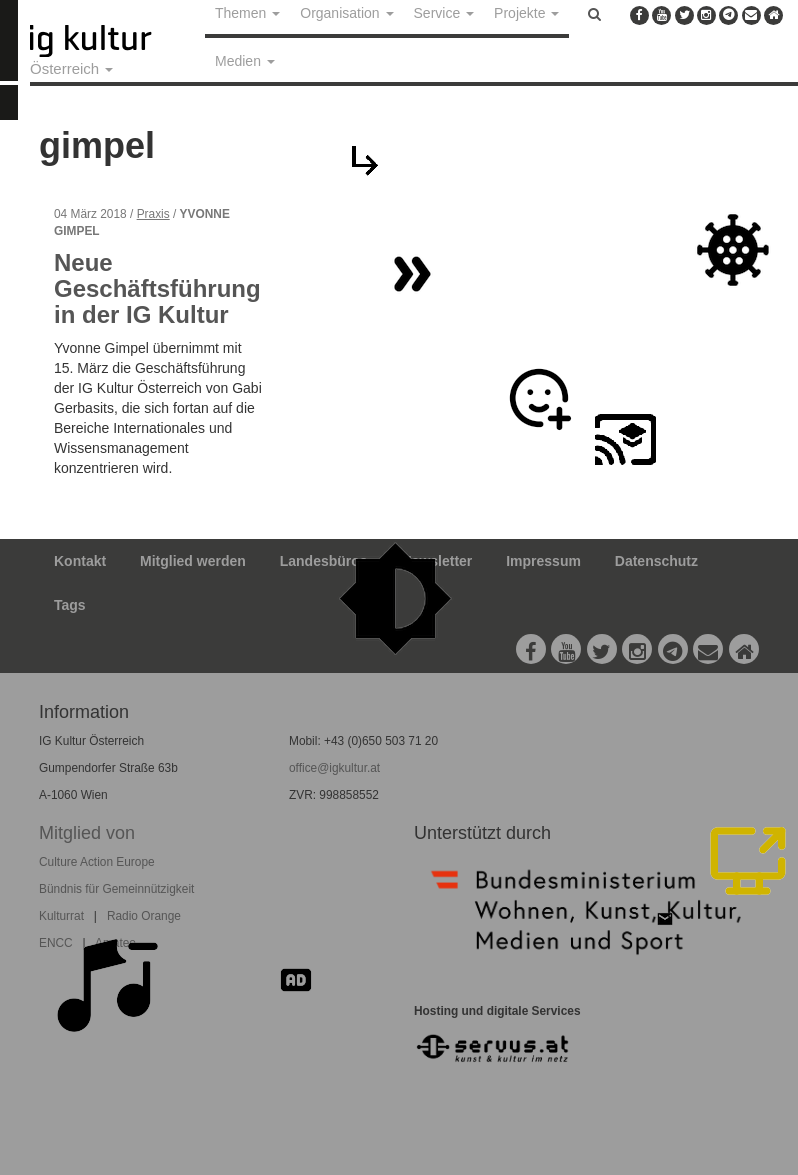 This screenshot has height=1175, width=798. Describe the element at coordinates (109, 983) in the screenshot. I see `remove a song from playlist` at that location.